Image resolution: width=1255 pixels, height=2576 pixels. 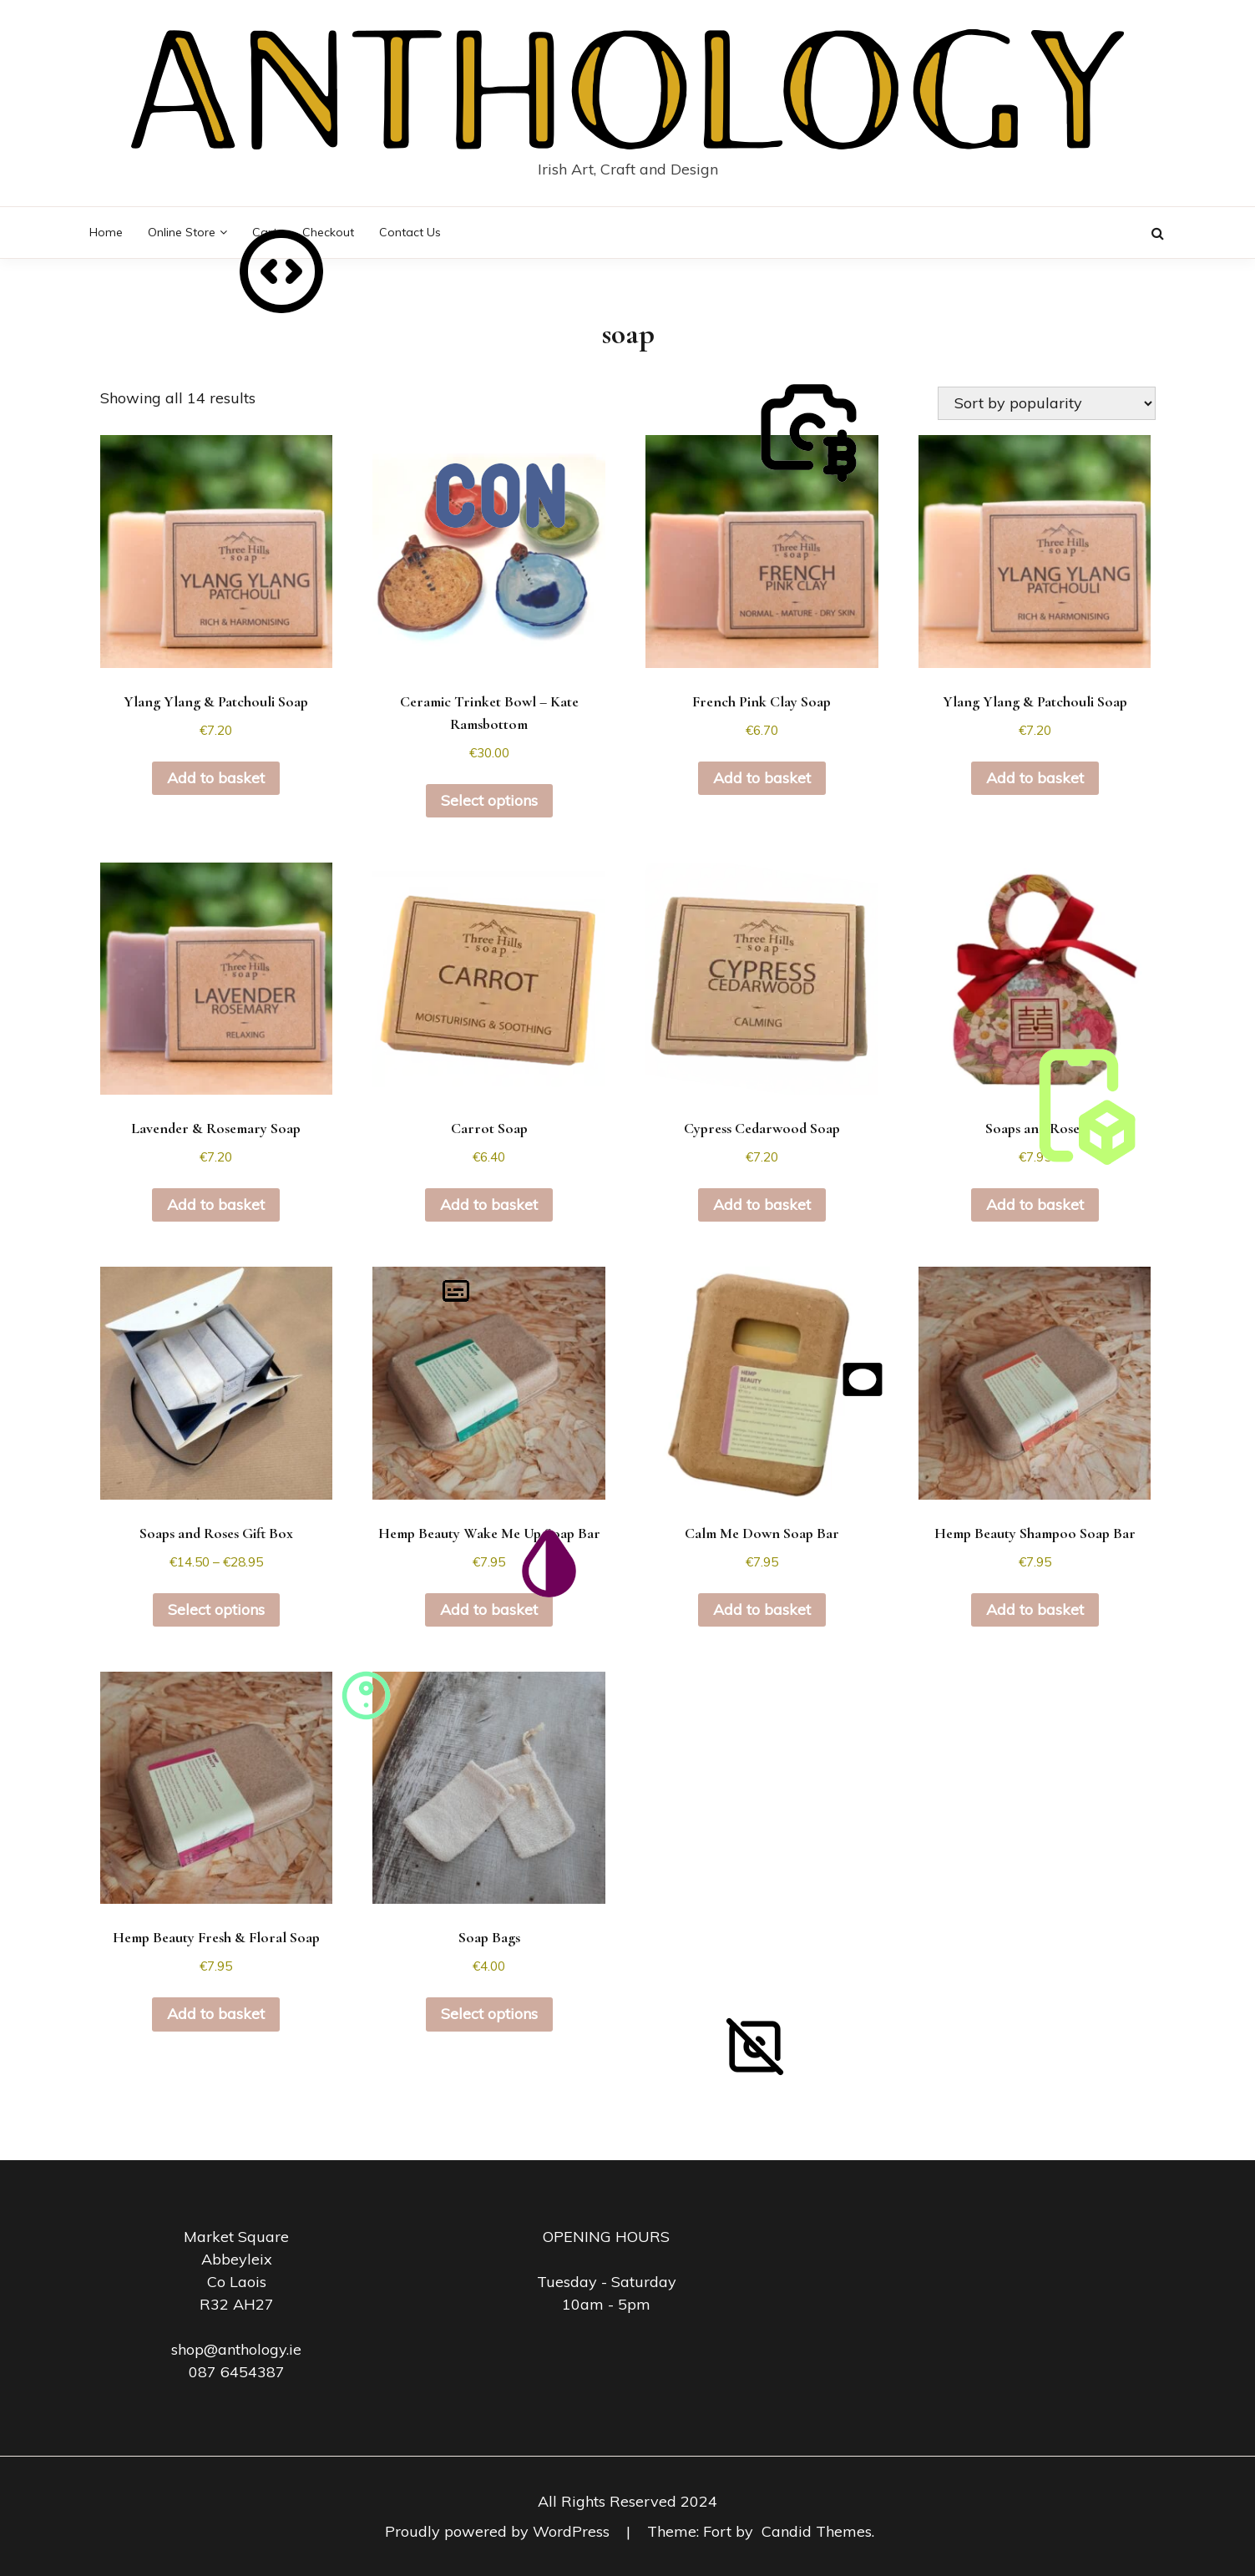 I want to click on access code editor or developer tools, so click(x=281, y=271).